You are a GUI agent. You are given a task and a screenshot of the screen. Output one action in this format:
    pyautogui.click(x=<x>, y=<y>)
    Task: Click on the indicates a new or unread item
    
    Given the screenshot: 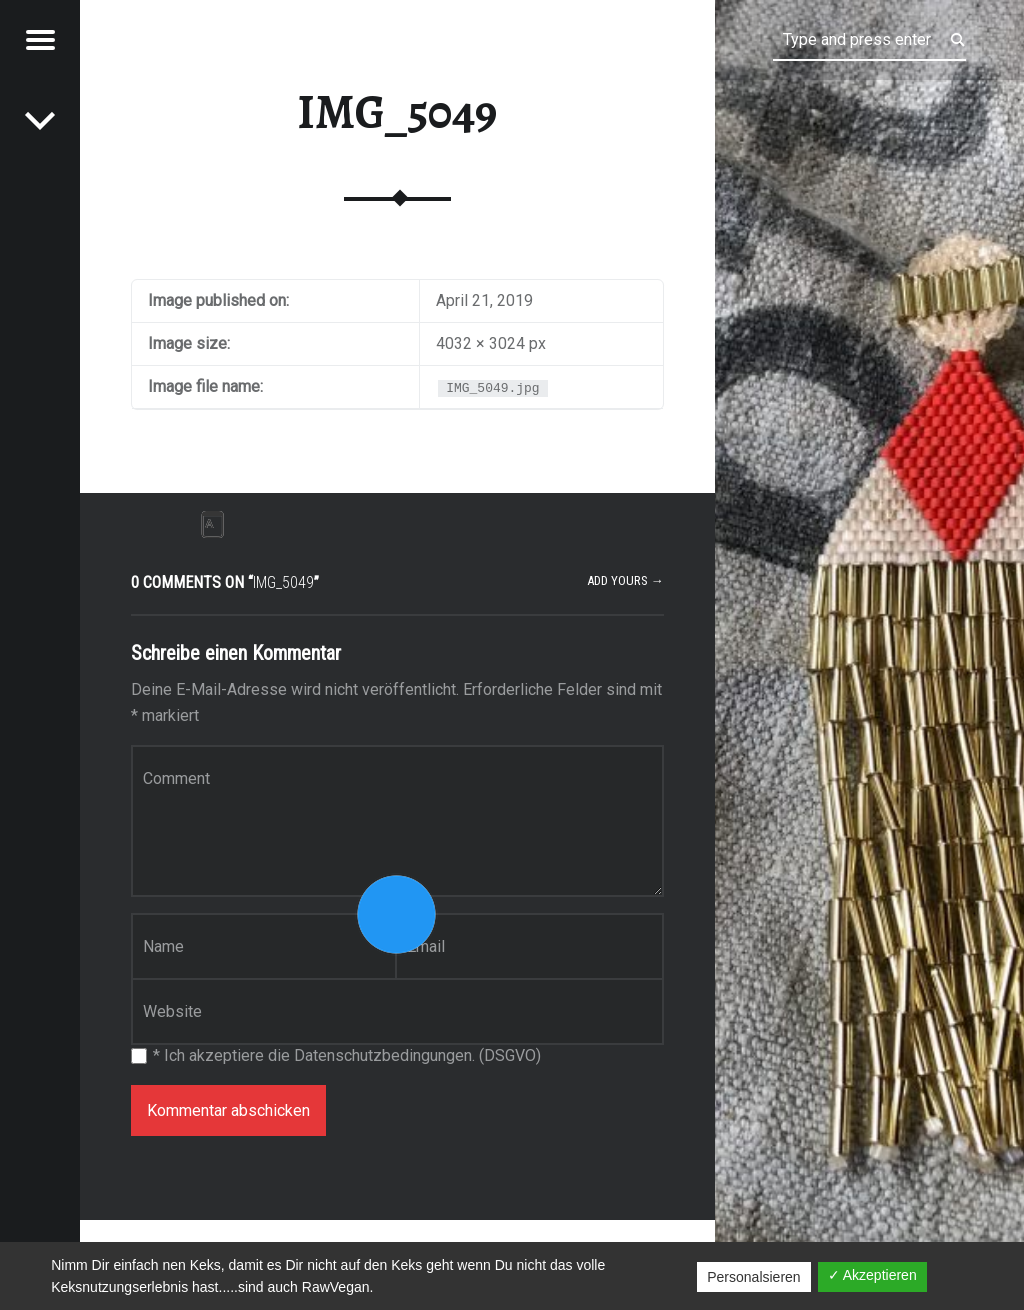 What is the action you would take?
    pyautogui.click(x=396, y=914)
    